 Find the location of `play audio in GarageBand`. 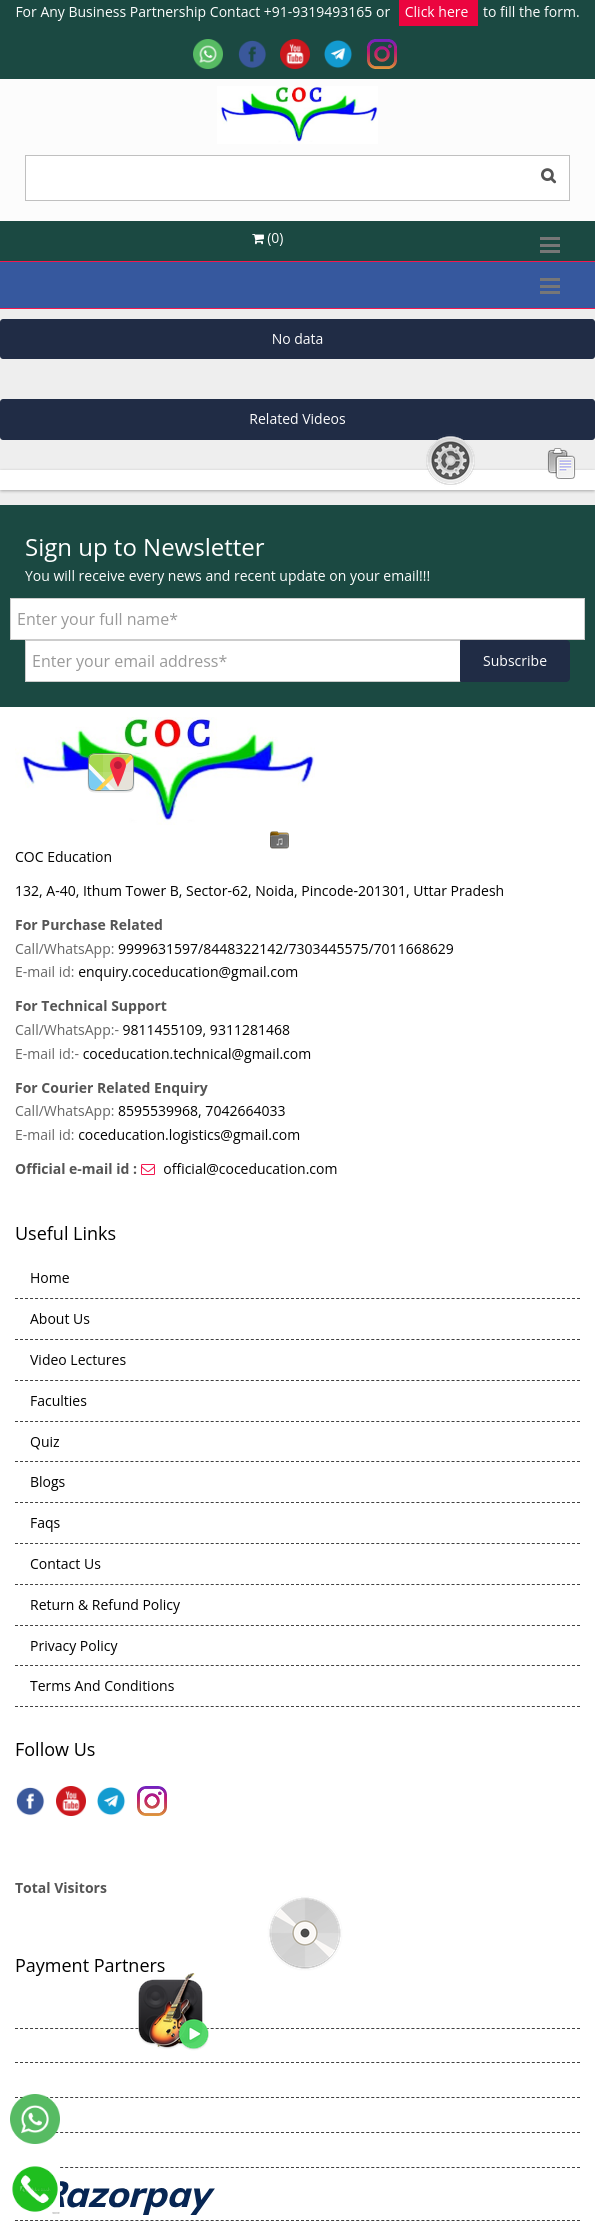

play audio in GarageBand is located at coordinates (170, 2011).